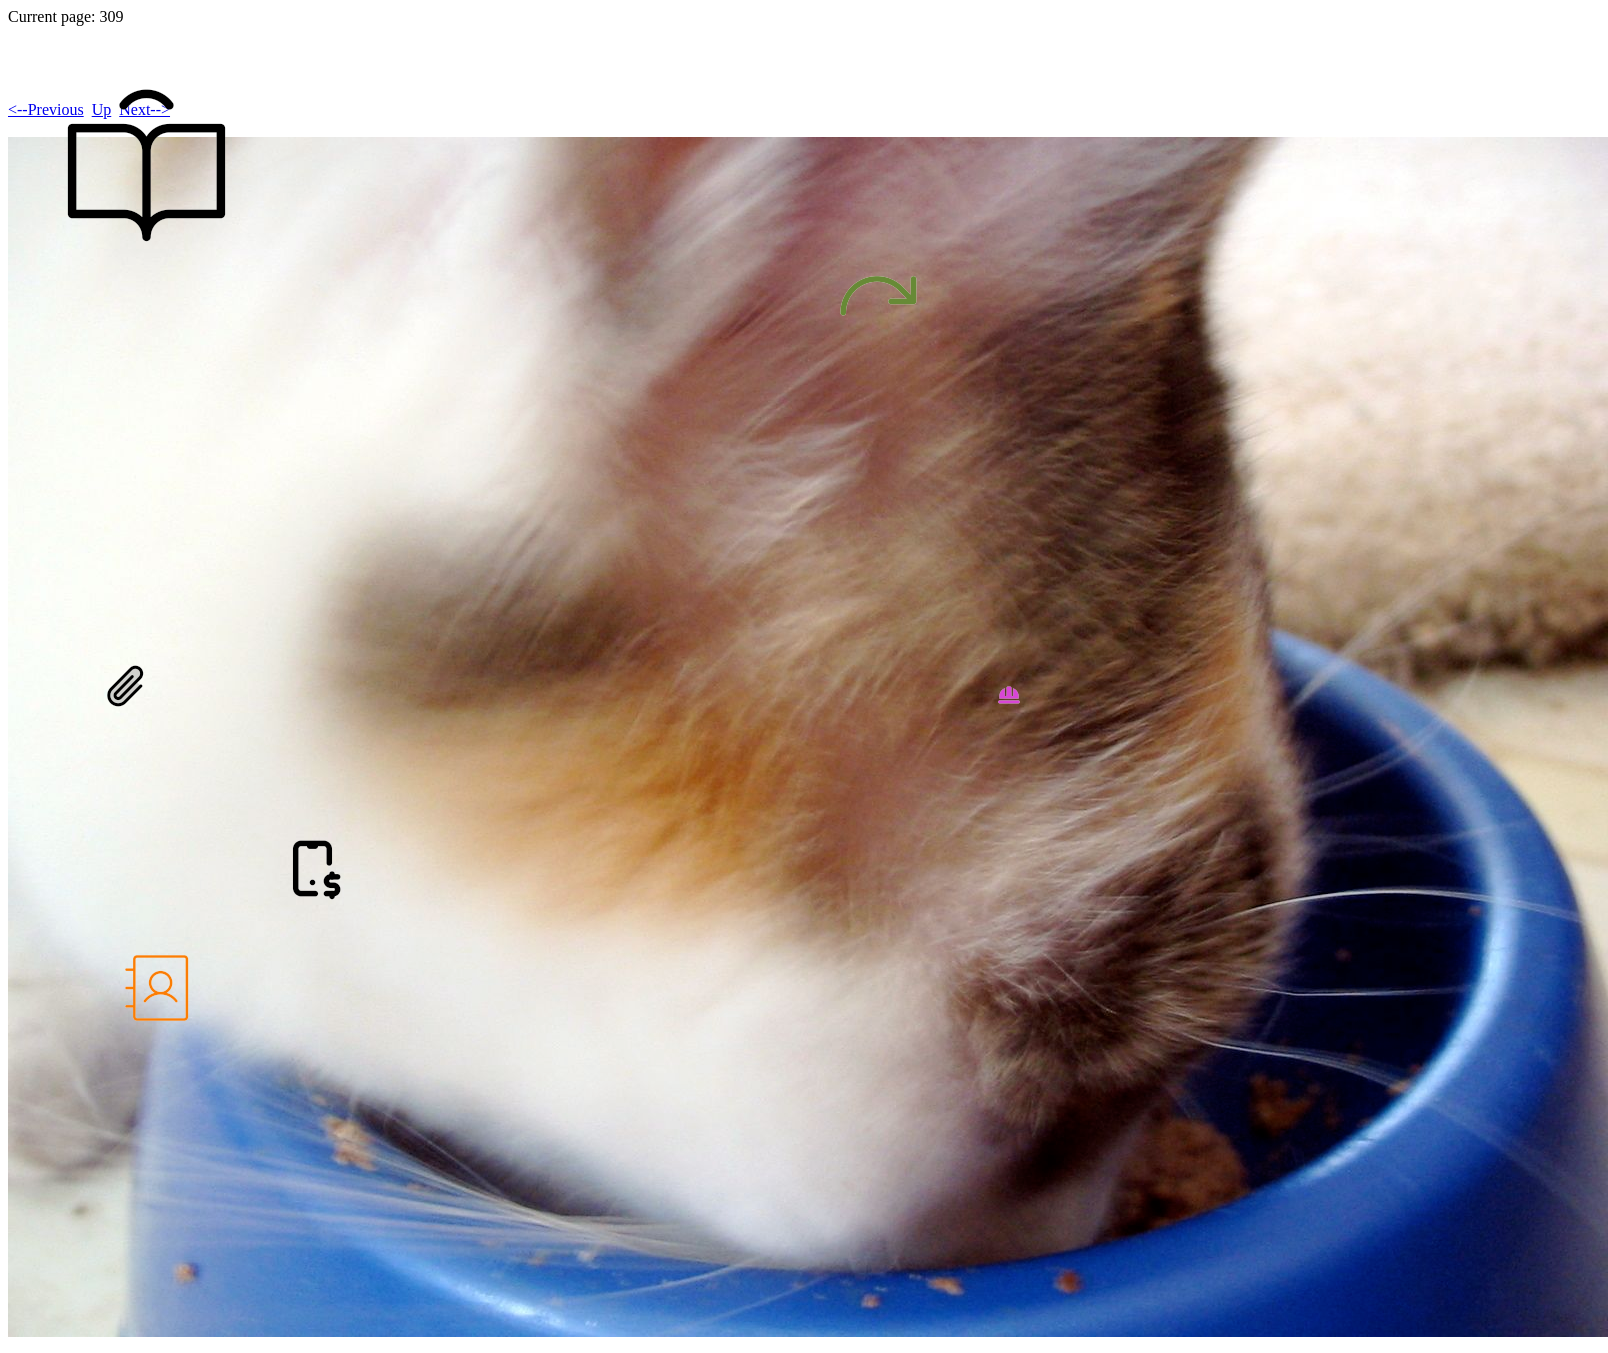 This screenshot has height=1353, width=1608. I want to click on mobile payment or banking app, so click(312, 868).